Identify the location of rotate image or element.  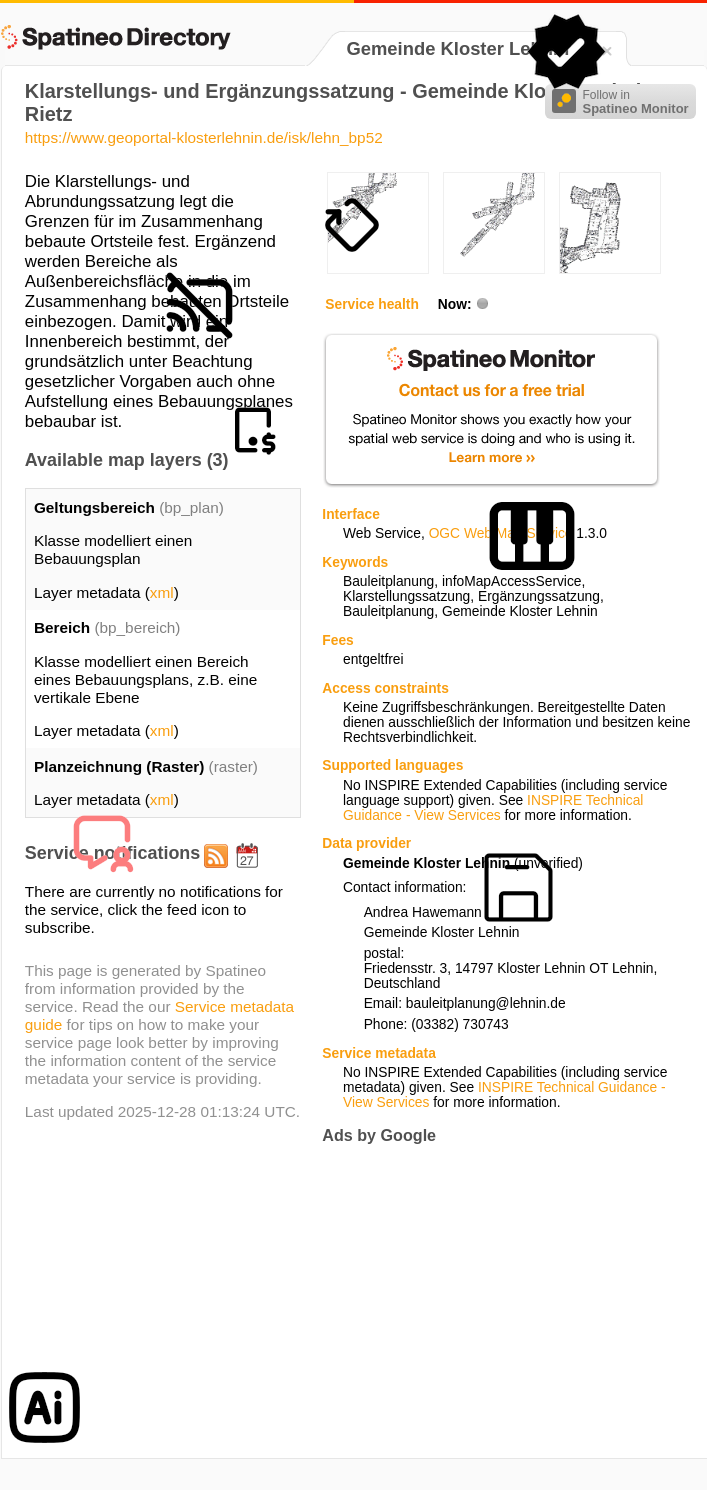
(352, 225).